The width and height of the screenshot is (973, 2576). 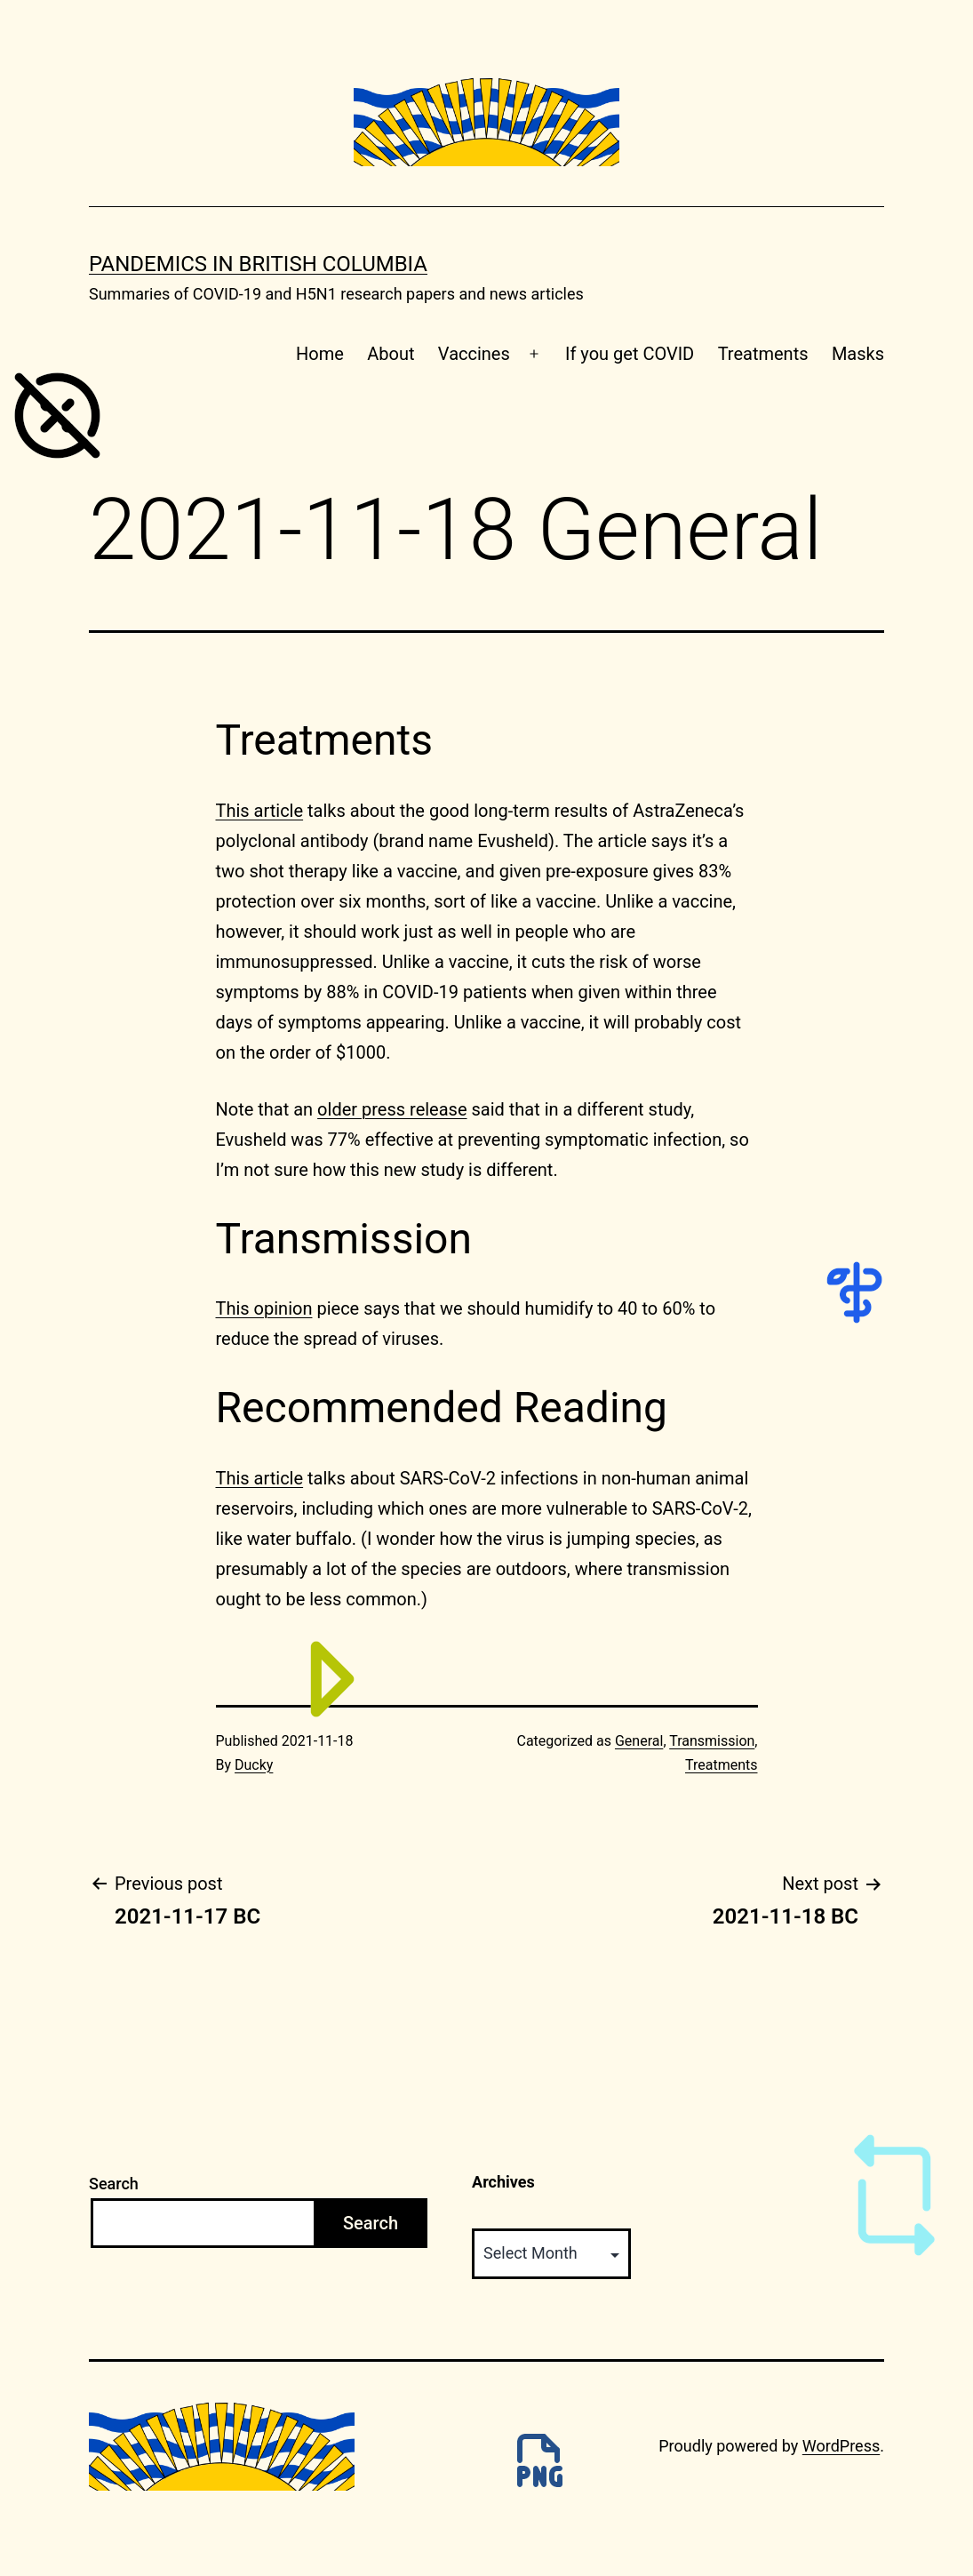 What do you see at coordinates (57, 415) in the screenshot?
I see `discount or promotion unavailable` at bounding box center [57, 415].